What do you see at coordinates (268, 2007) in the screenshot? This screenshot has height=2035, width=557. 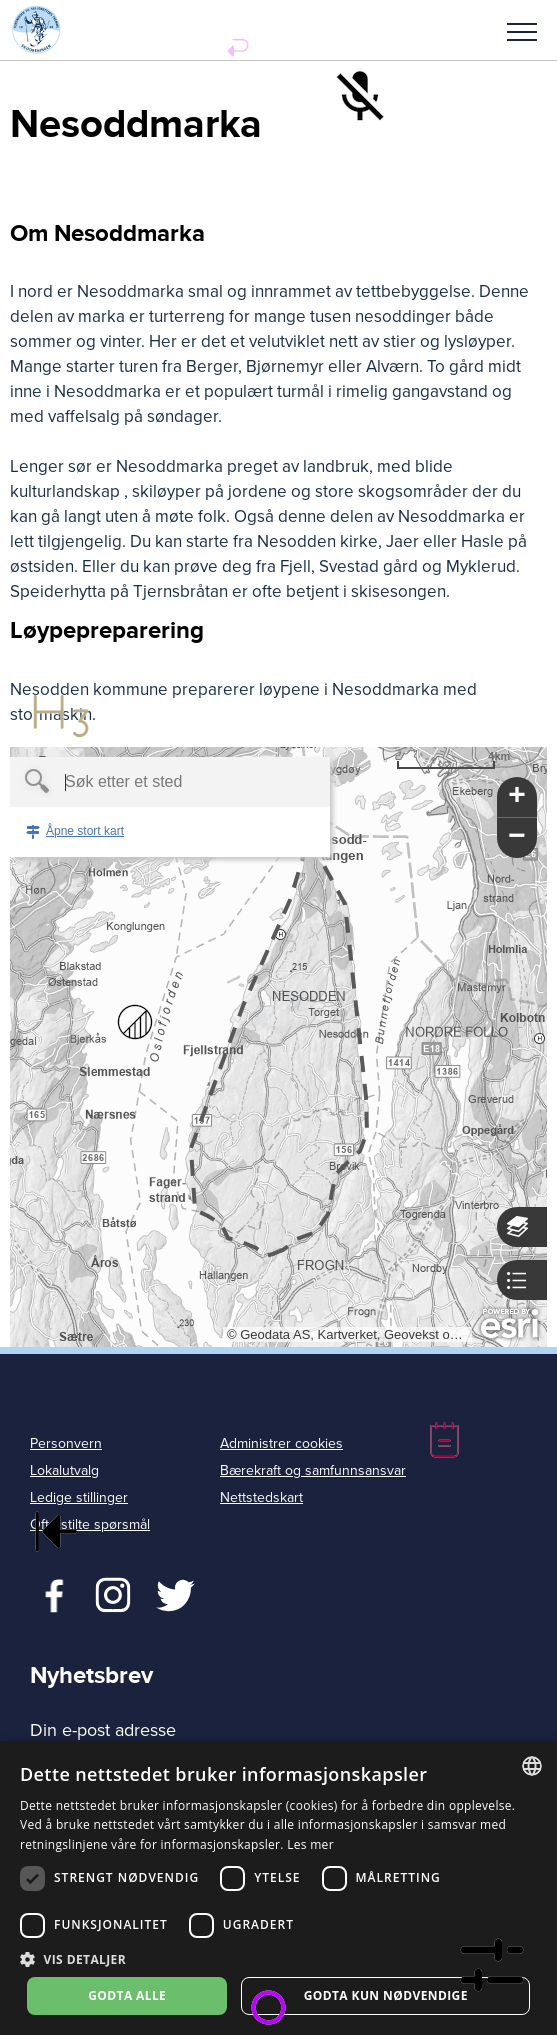 I see `start recording audio or video` at bounding box center [268, 2007].